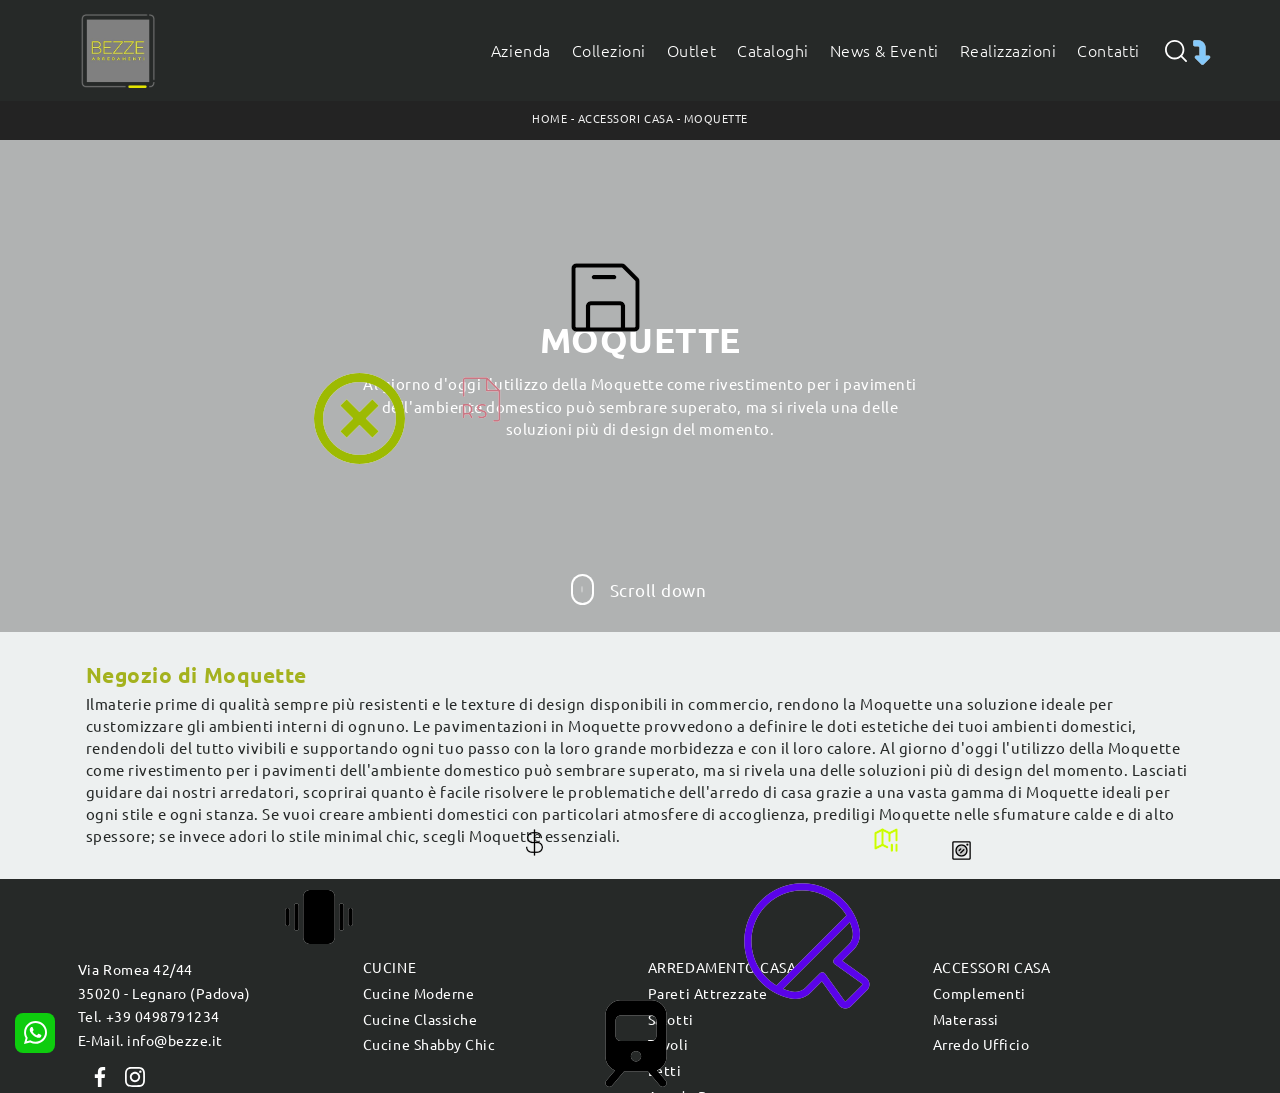 Image resolution: width=1280 pixels, height=1093 pixels. I want to click on close the current window or dialog, so click(359, 418).